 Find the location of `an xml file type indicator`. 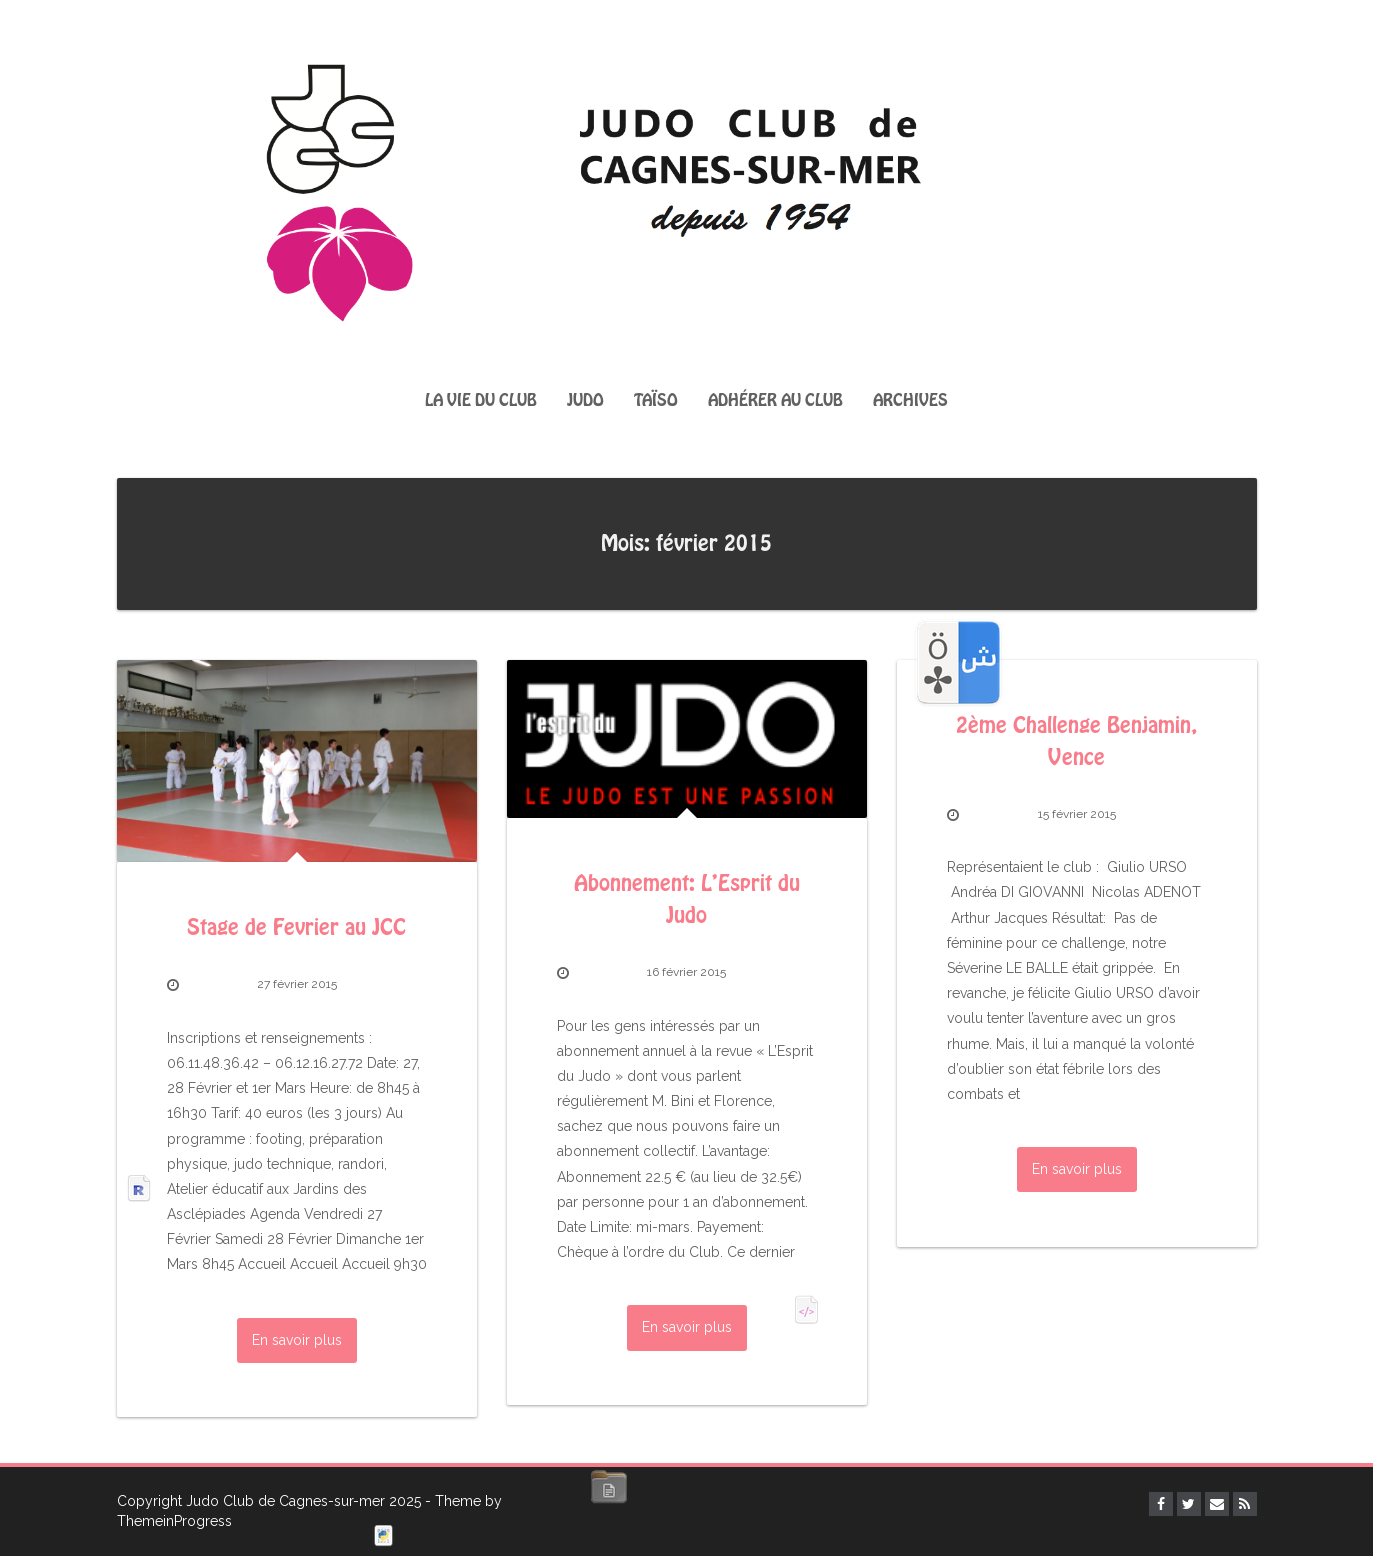

an xml file type indicator is located at coordinates (806, 1309).